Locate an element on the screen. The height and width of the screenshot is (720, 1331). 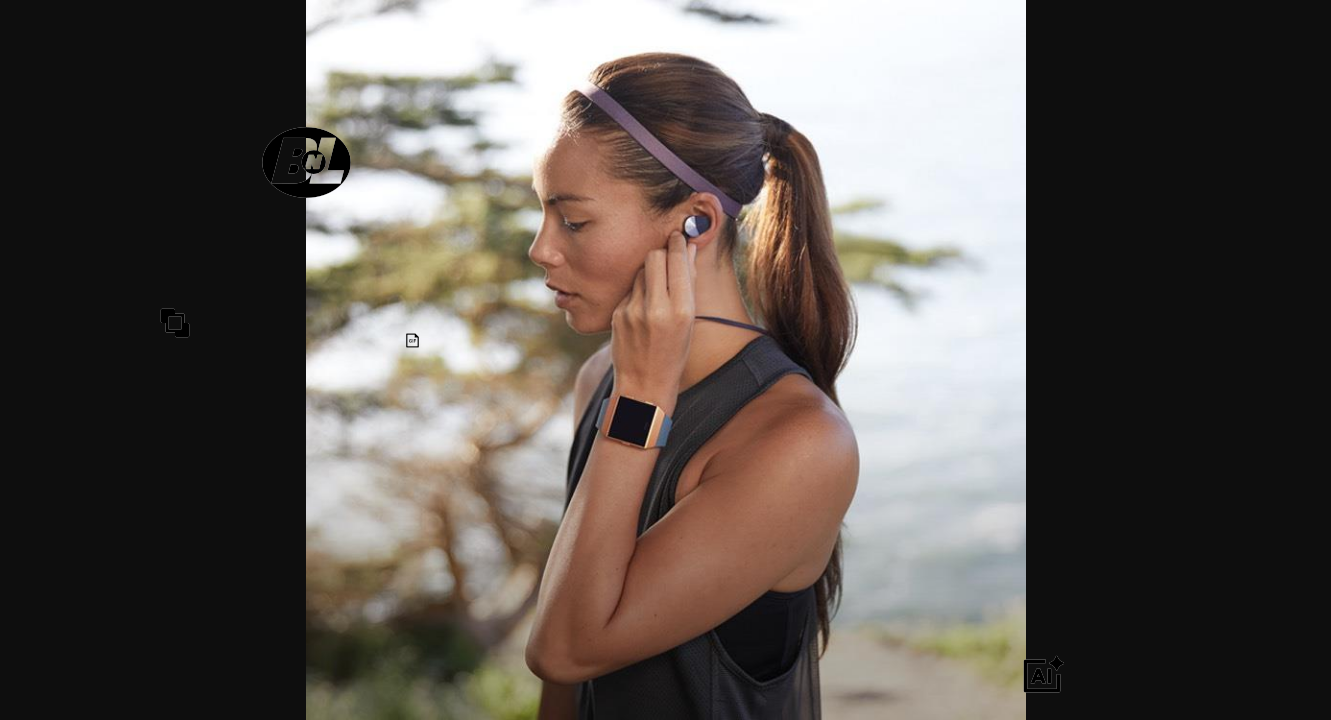
generate content using AI is located at coordinates (1042, 676).